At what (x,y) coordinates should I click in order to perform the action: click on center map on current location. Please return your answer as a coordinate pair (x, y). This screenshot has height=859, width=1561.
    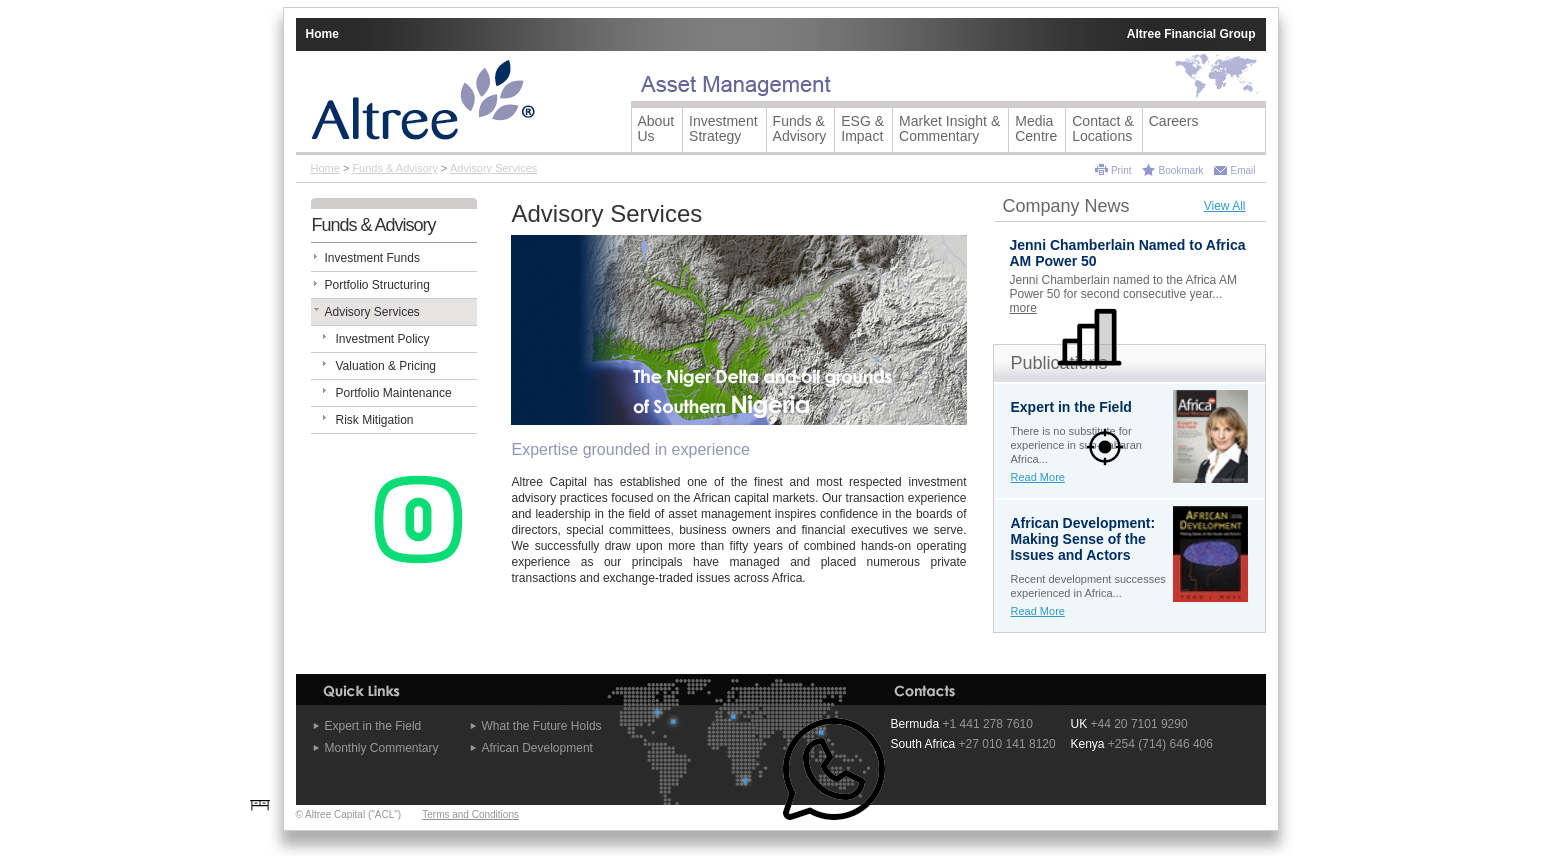
    Looking at the image, I should click on (1105, 447).